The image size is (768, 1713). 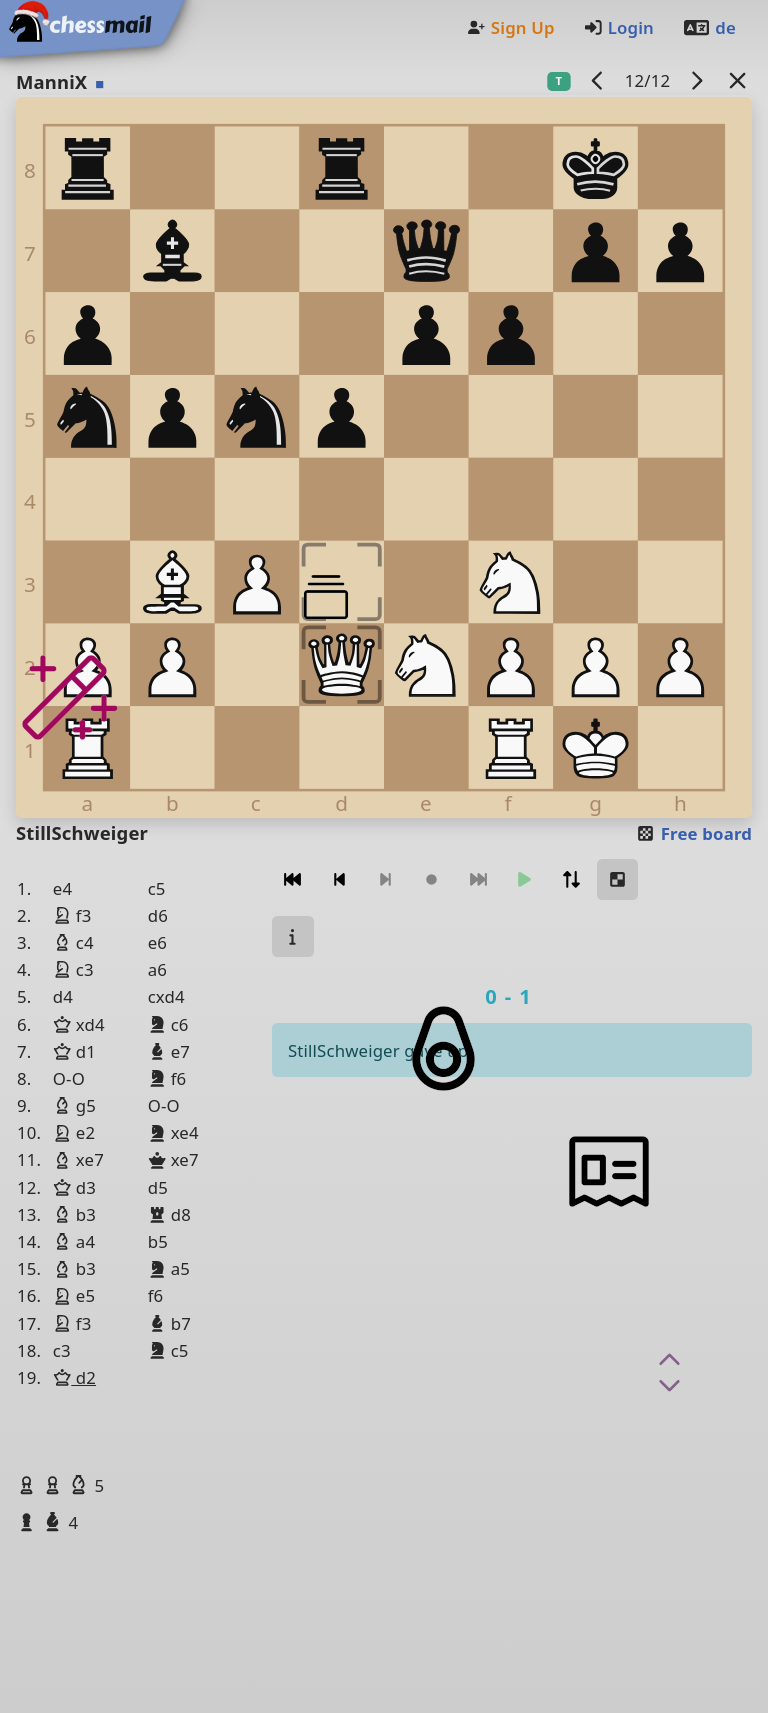 What do you see at coordinates (326, 599) in the screenshot?
I see `view stacked items or card deck` at bounding box center [326, 599].